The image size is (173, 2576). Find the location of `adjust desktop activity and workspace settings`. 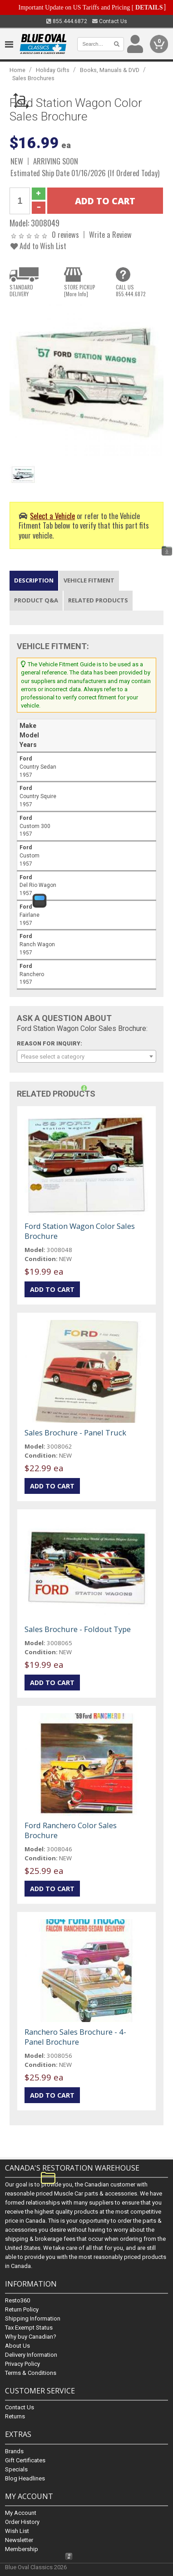

adjust desktop activity and workspace settings is located at coordinates (40, 901).